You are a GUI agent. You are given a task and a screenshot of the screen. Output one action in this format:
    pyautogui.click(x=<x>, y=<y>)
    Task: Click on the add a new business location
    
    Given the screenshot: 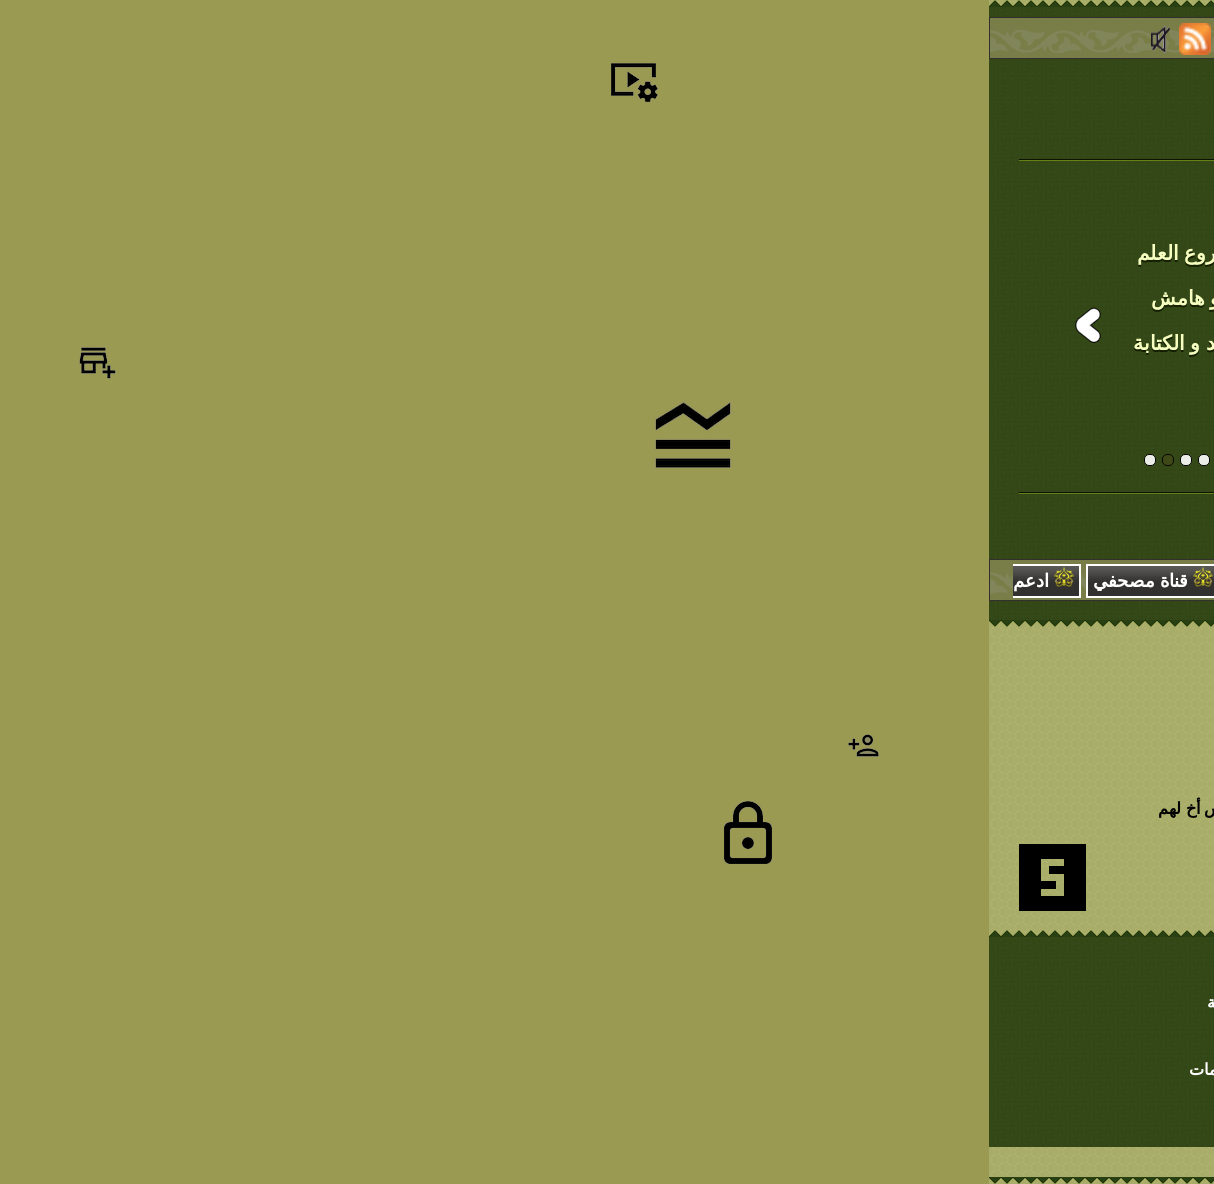 What is the action you would take?
    pyautogui.click(x=97, y=360)
    